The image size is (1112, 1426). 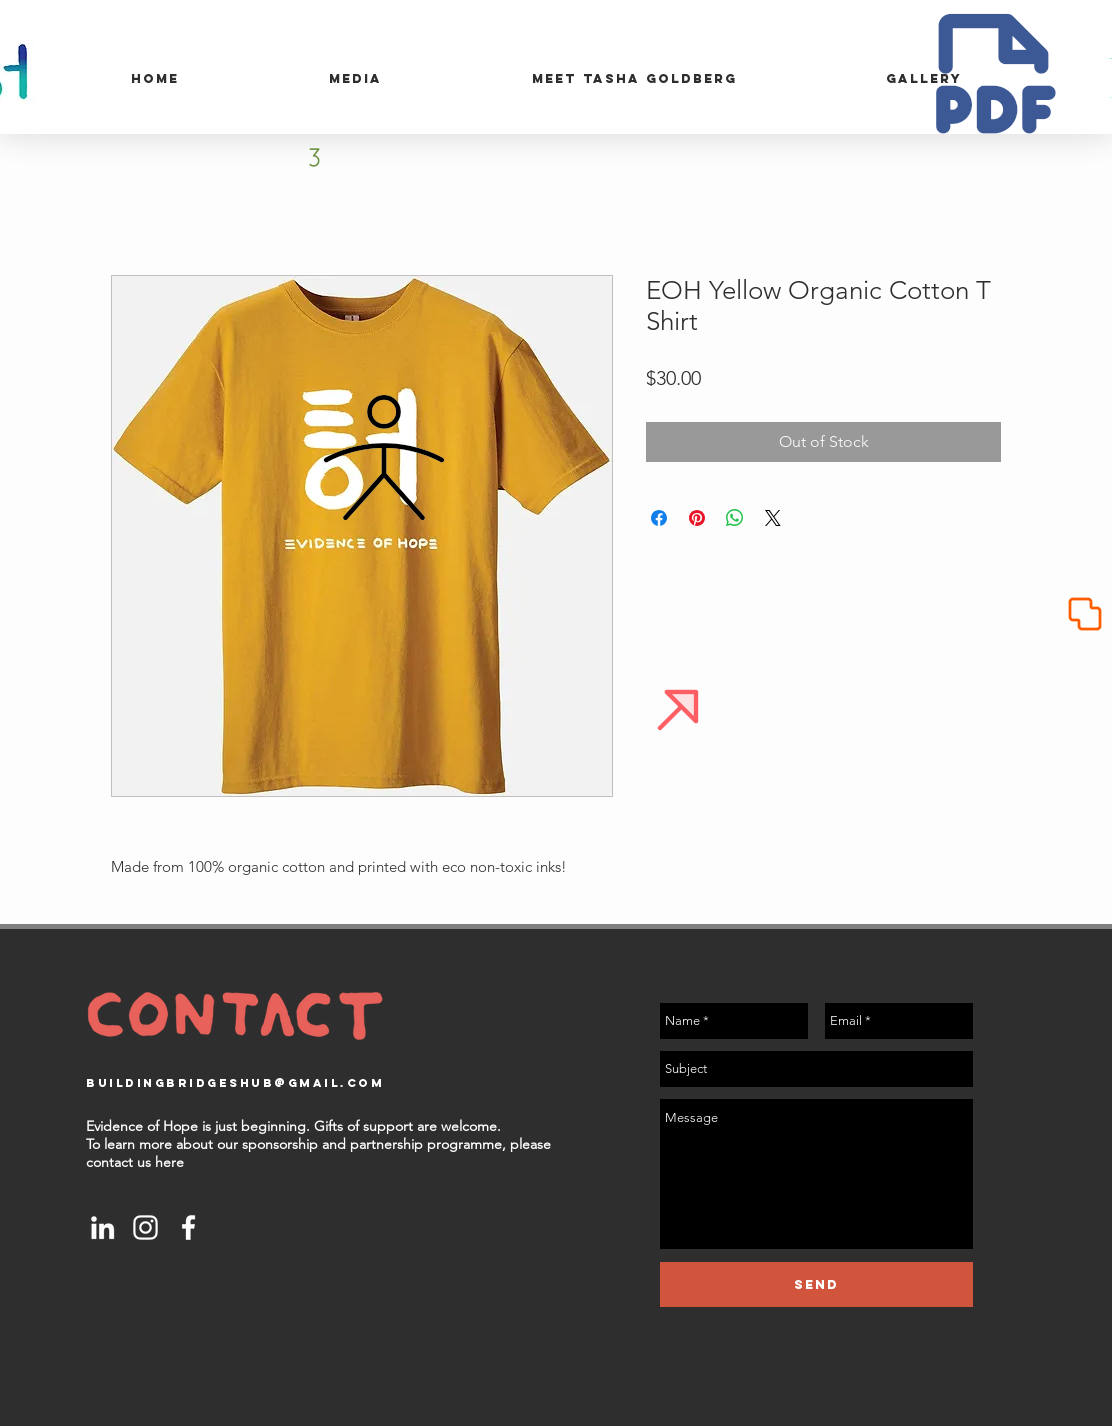 I want to click on open link in new tab or window, so click(x=678, y=710).